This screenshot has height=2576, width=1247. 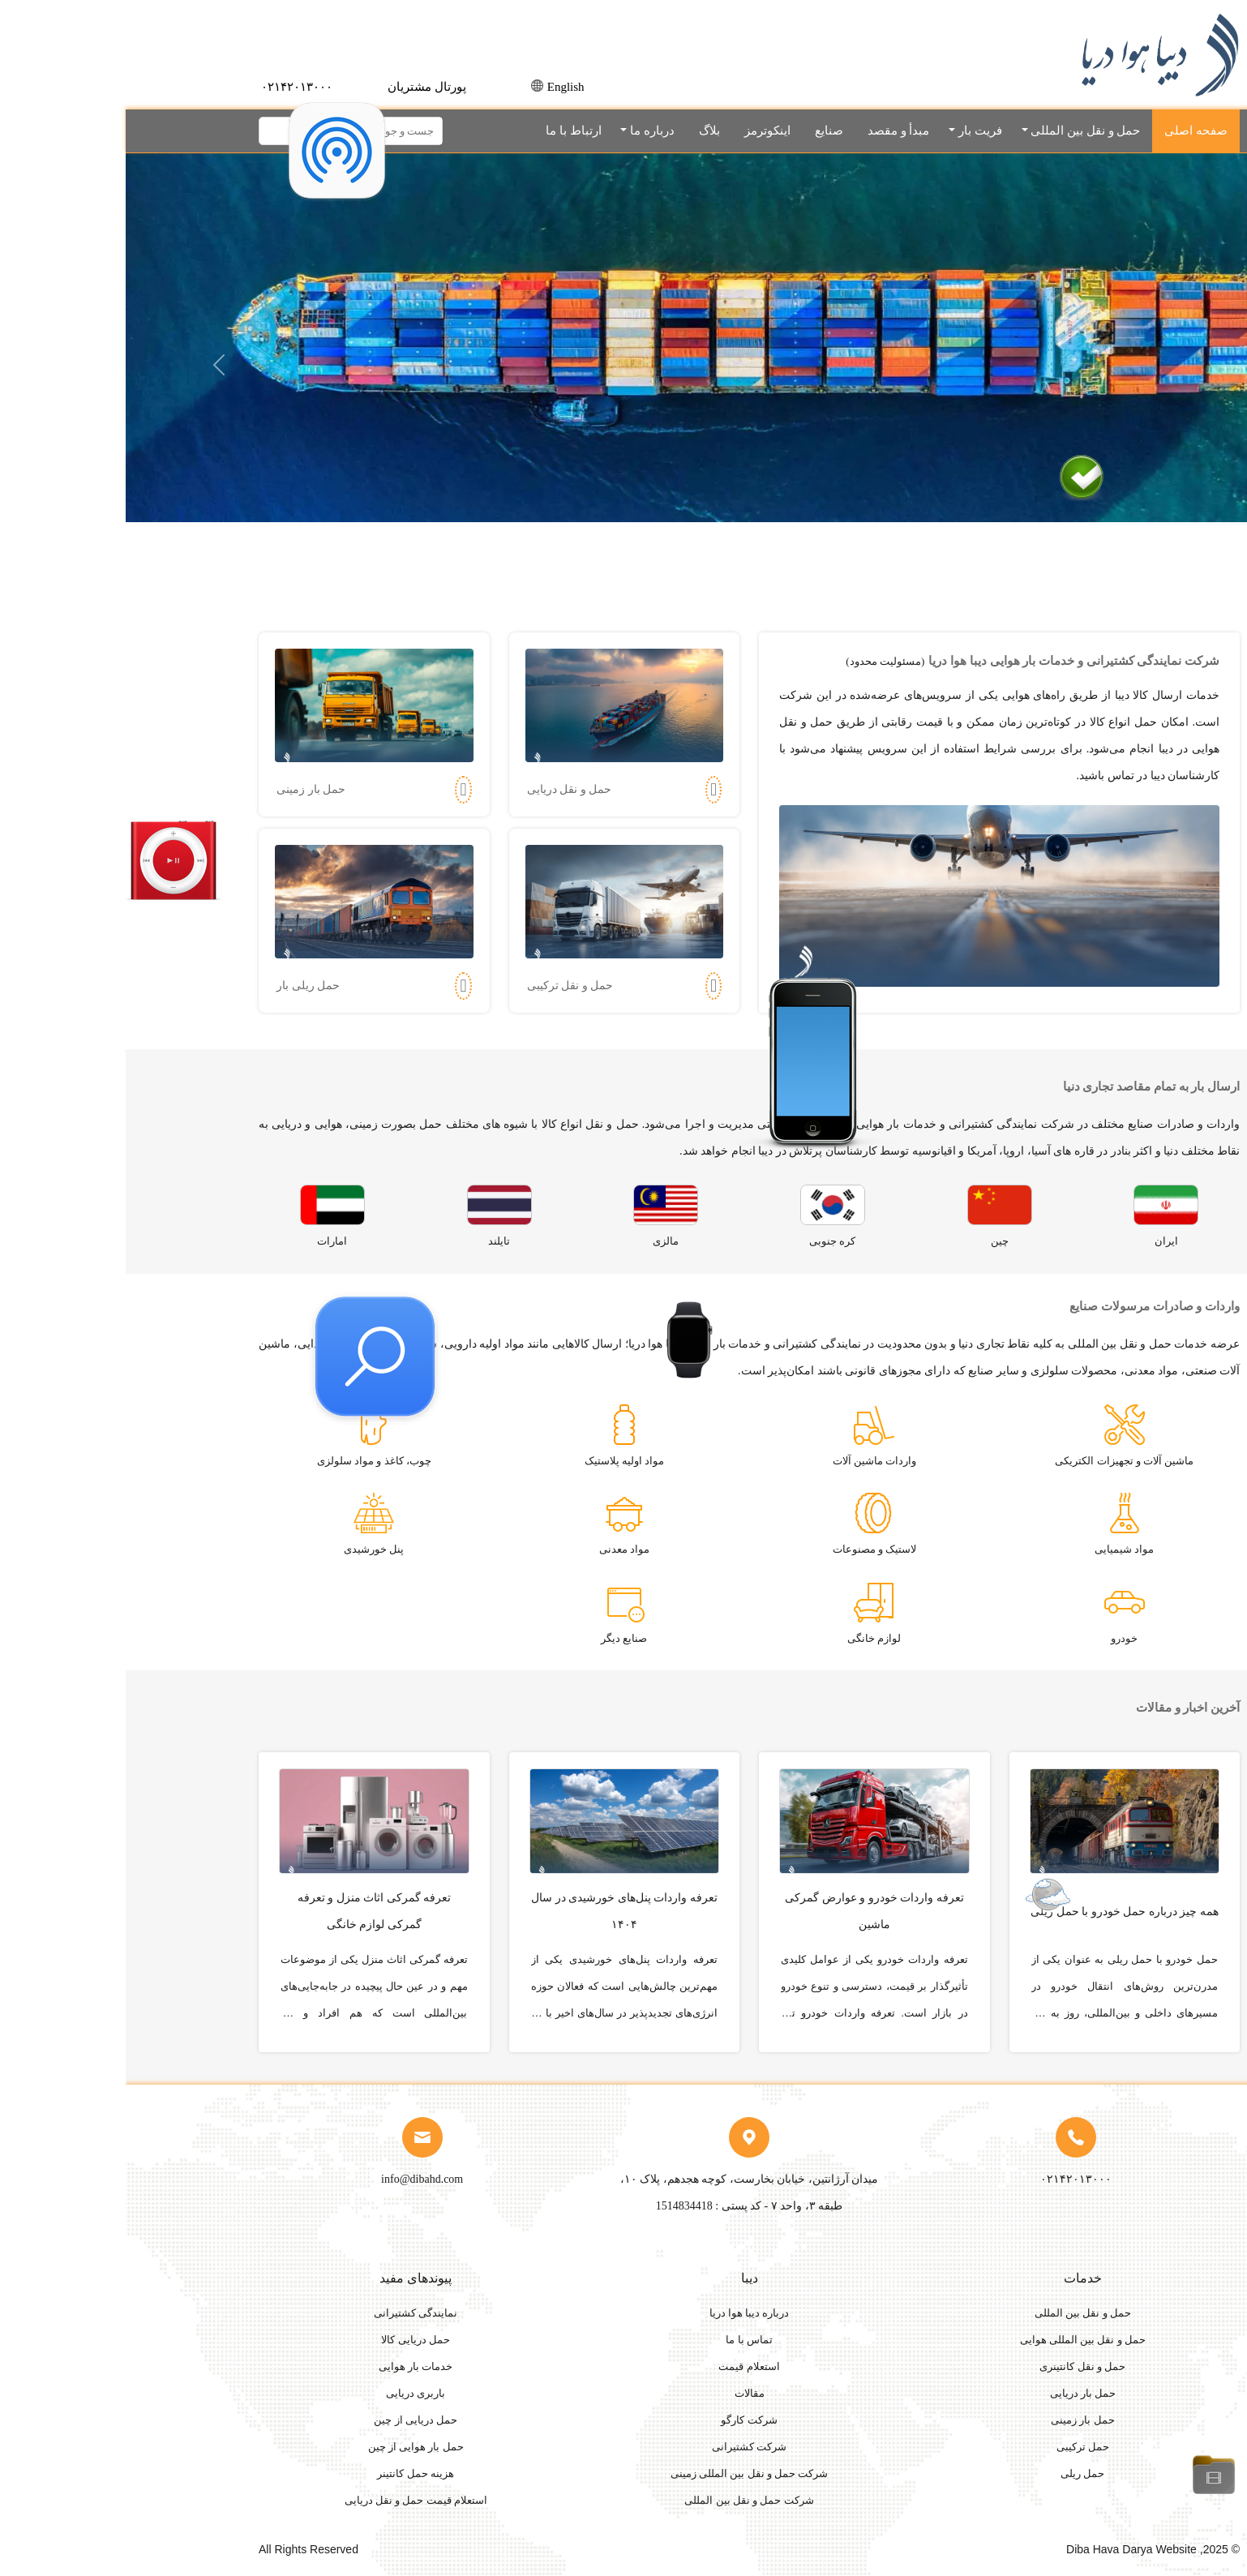 What do you see at coordinates (812, 1061) in the screenshot?
I see `indicates a connected iPhone device` at bounding box center [812, 1061].